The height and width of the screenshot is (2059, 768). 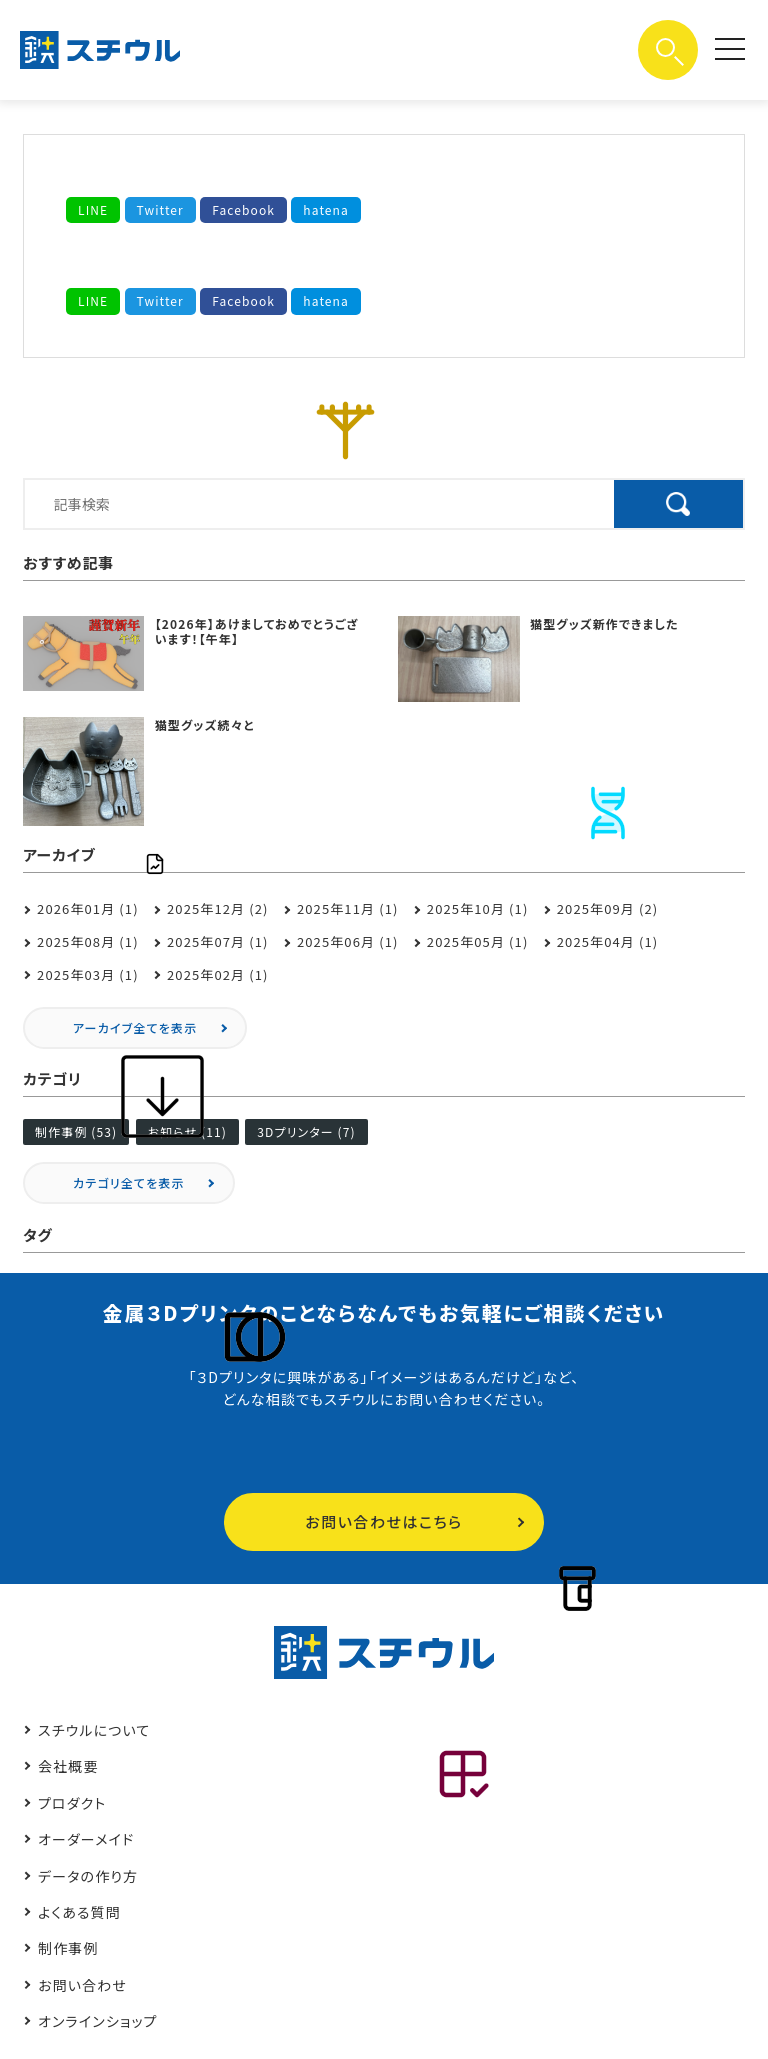 I want to click on download file or content, so click(x=162, y=1096).